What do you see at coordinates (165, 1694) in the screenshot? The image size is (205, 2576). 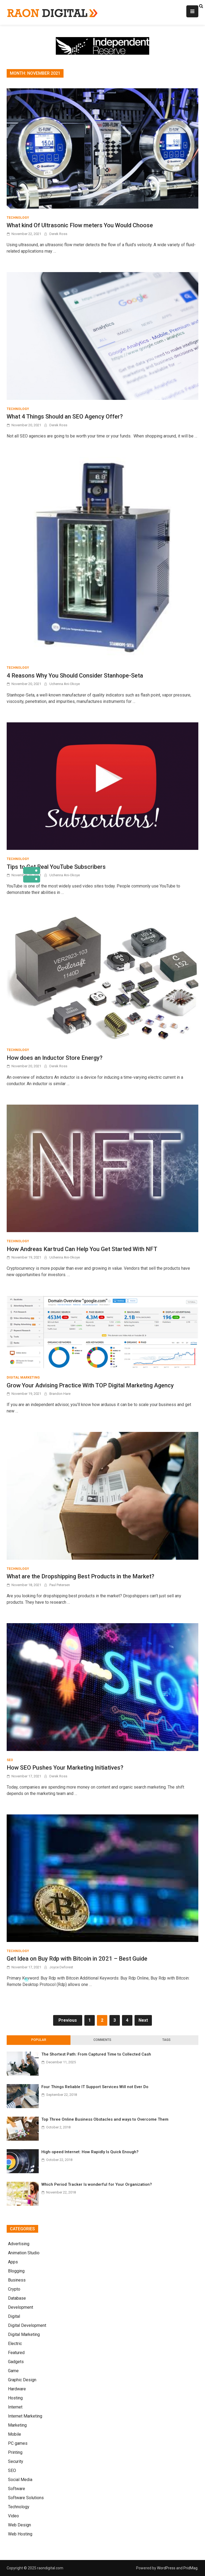 I see `add a new item to the list` at bounding box center [165, 1694].